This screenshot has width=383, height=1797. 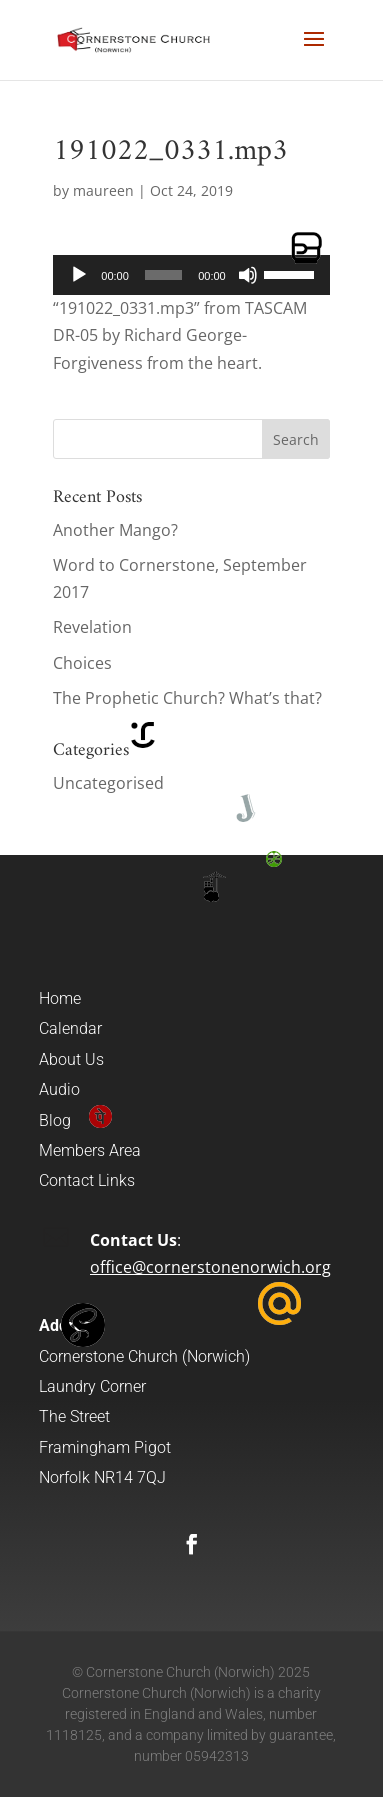 What do you see at coordinates (143, 735) in the screenshot?
I see `rezgo booking platform logo` at bounding box center [143, 735].